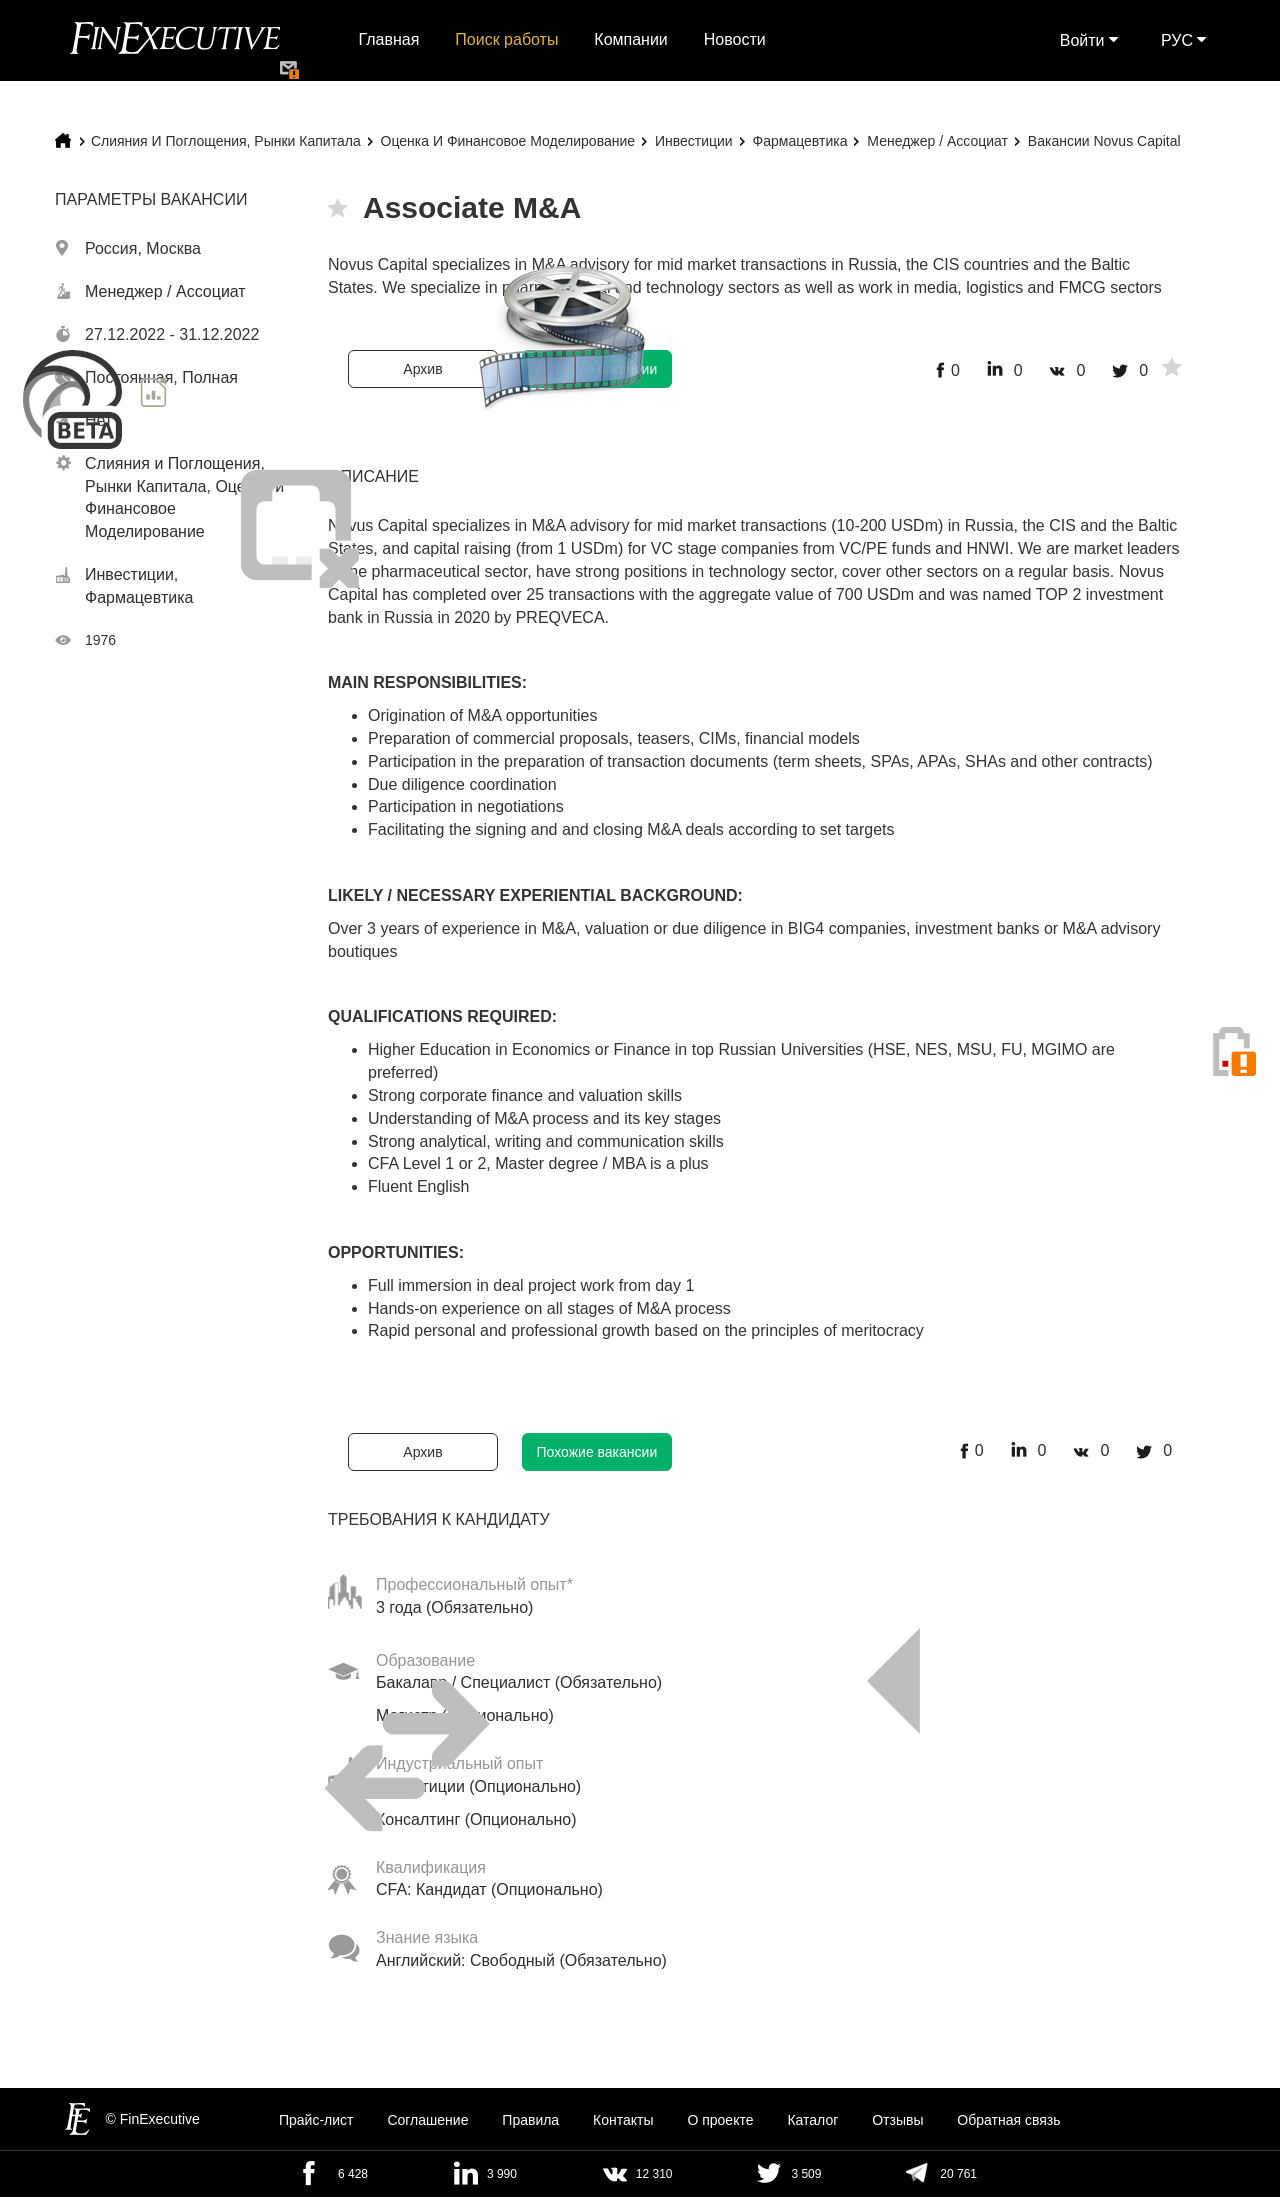 The height and width of the screenshot is (2197, 1280). Describe the element at coordinates (72, 399) in the screenshot. I see `open microsoft edge beta browser` at that location.